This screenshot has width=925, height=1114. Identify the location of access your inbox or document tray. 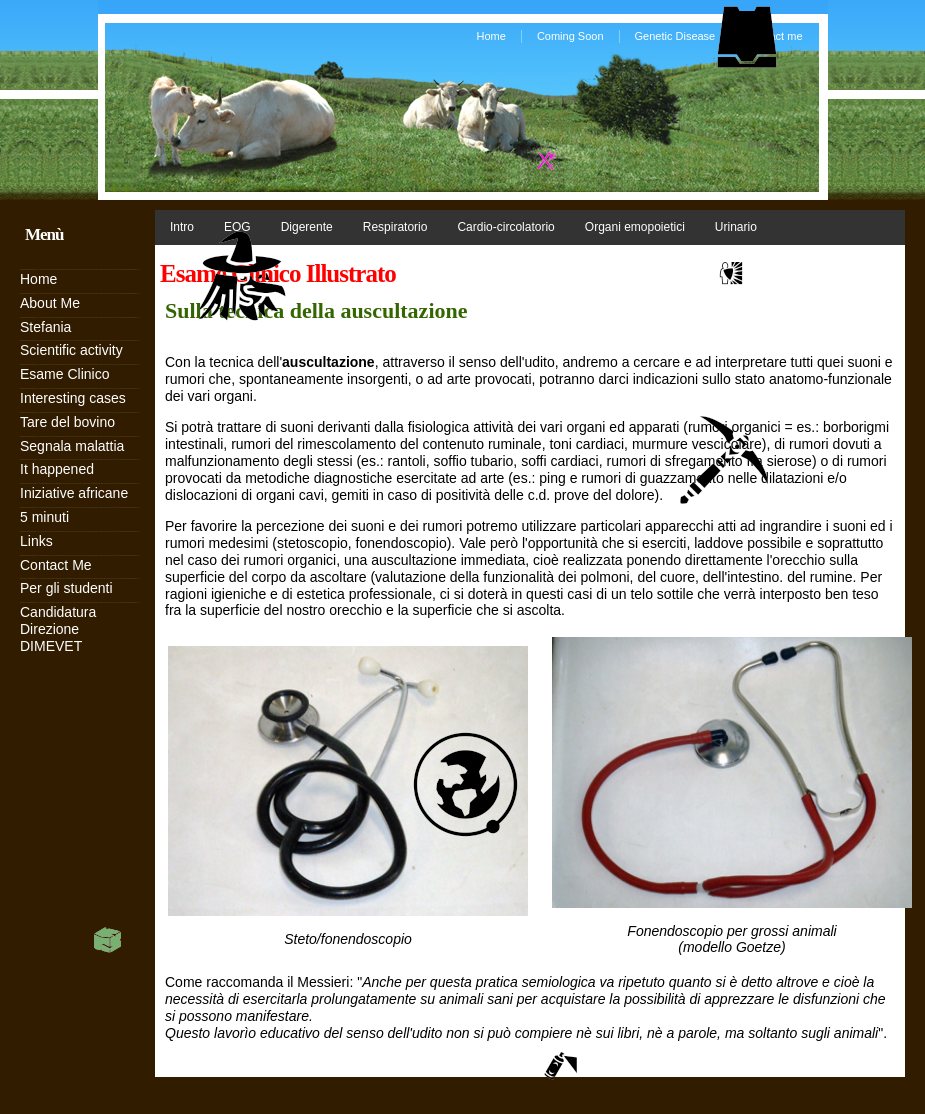
(747, 36).